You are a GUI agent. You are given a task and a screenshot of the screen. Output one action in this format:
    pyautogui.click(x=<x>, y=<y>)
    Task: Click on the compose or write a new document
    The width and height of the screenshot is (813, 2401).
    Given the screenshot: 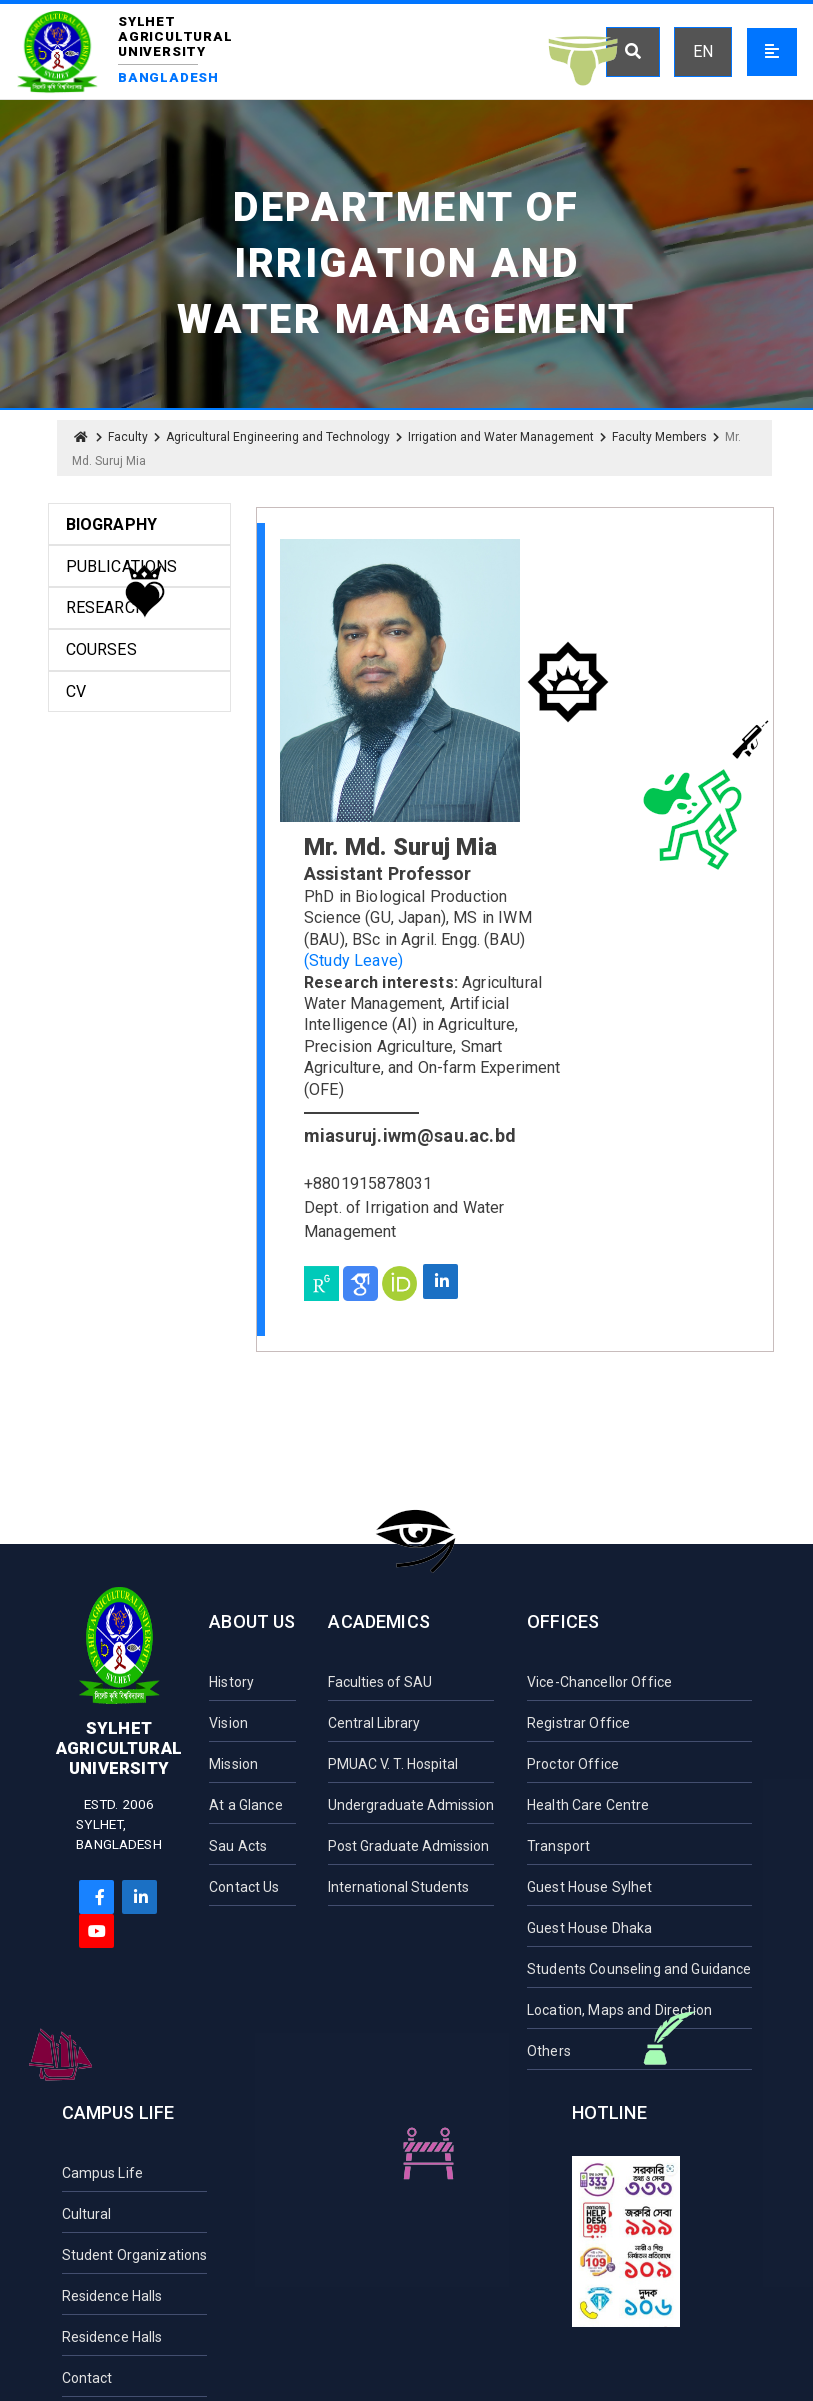 What is the action you would take?
    pyautogui.click(x=669, y=2038)
    